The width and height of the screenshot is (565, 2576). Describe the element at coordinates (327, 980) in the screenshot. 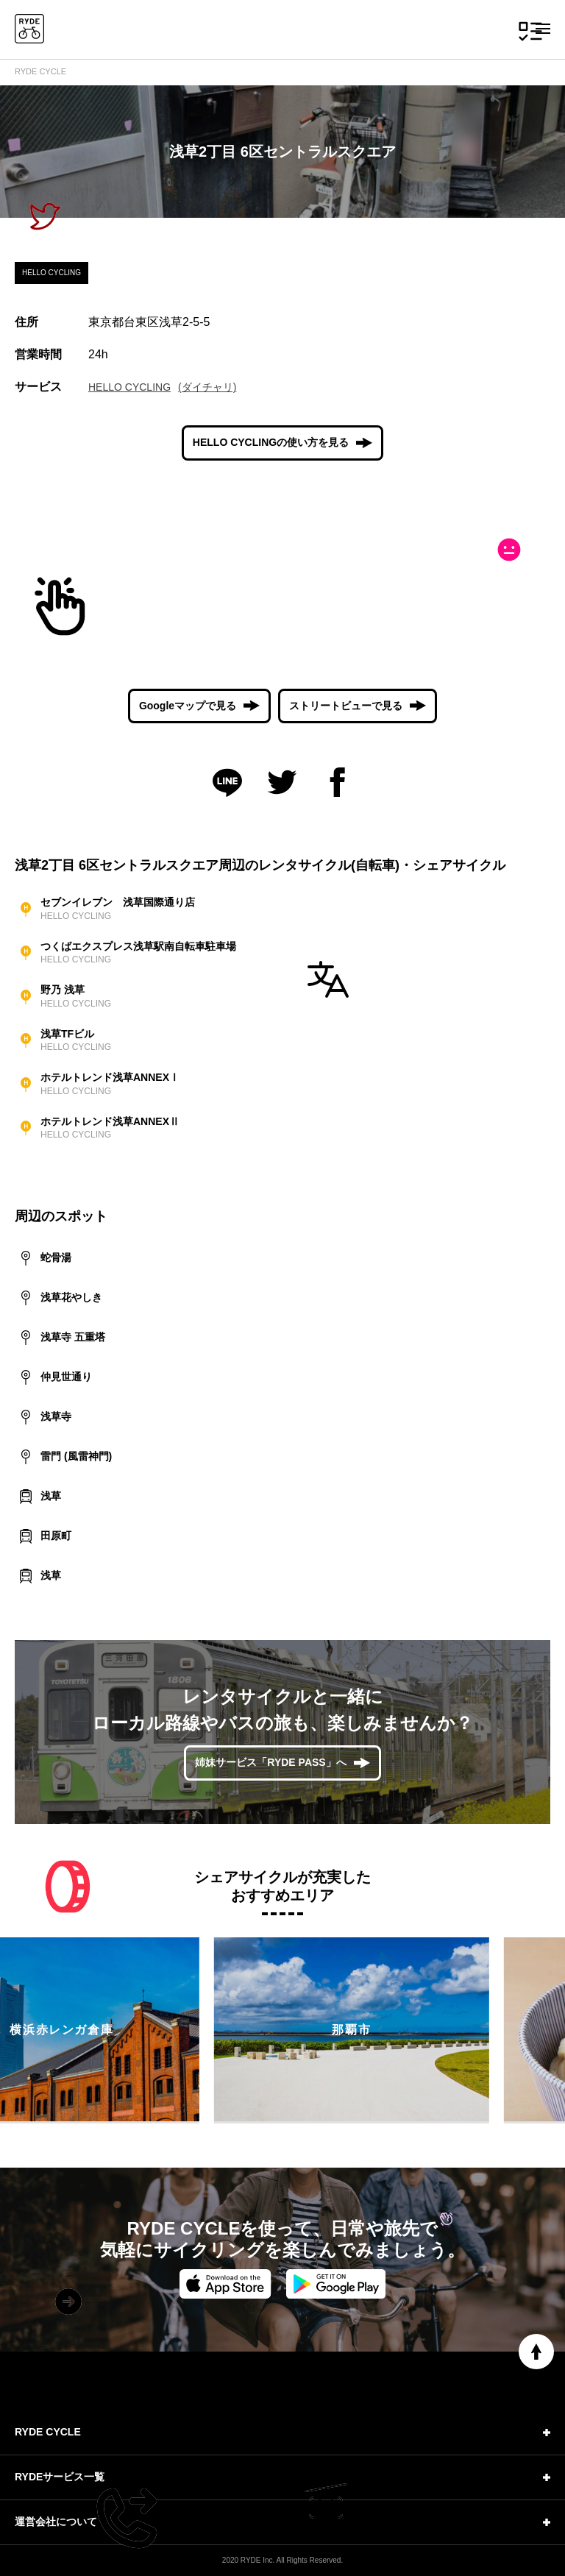

I see `translate text to another language` at that location.